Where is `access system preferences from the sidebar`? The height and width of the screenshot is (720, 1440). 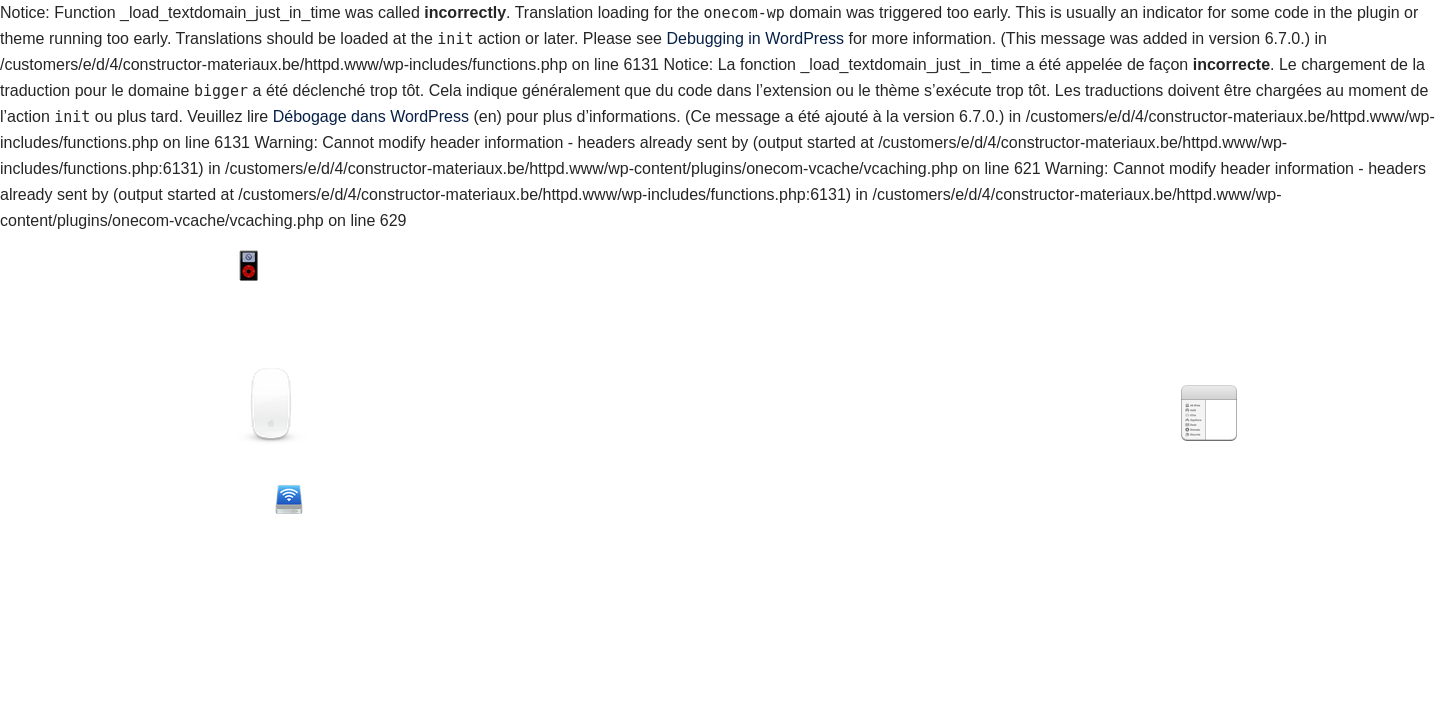
access system preferences from the sidebar is located at coordinates (1208, 413).